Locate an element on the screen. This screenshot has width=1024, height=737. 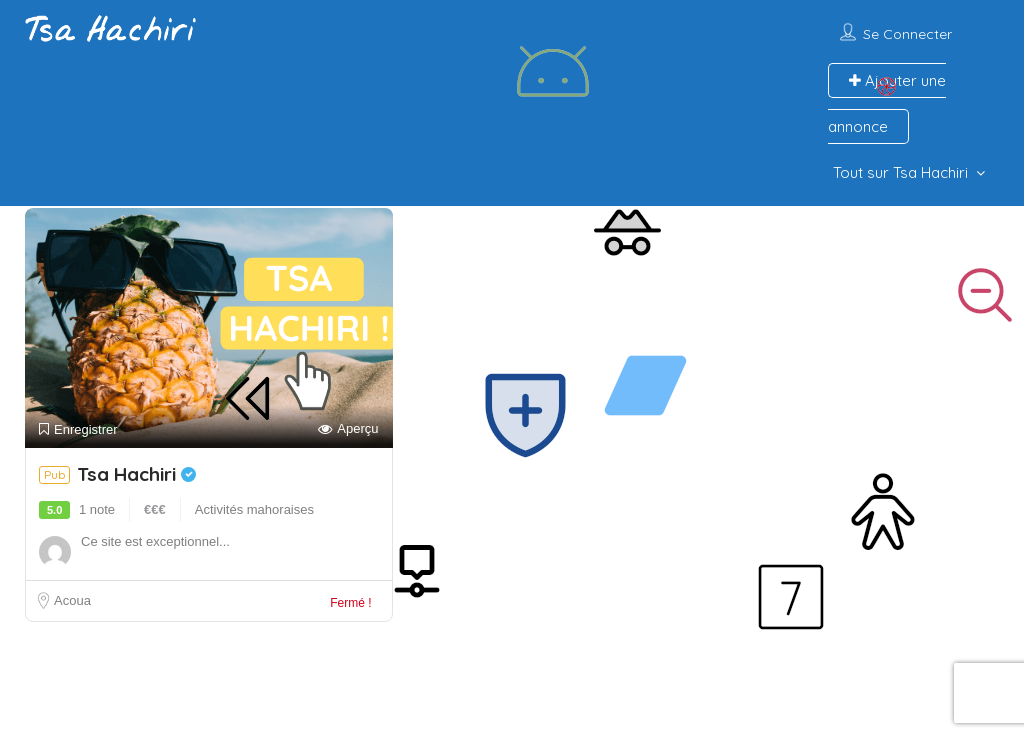
add new security protection is located at coordinates (525, 410).